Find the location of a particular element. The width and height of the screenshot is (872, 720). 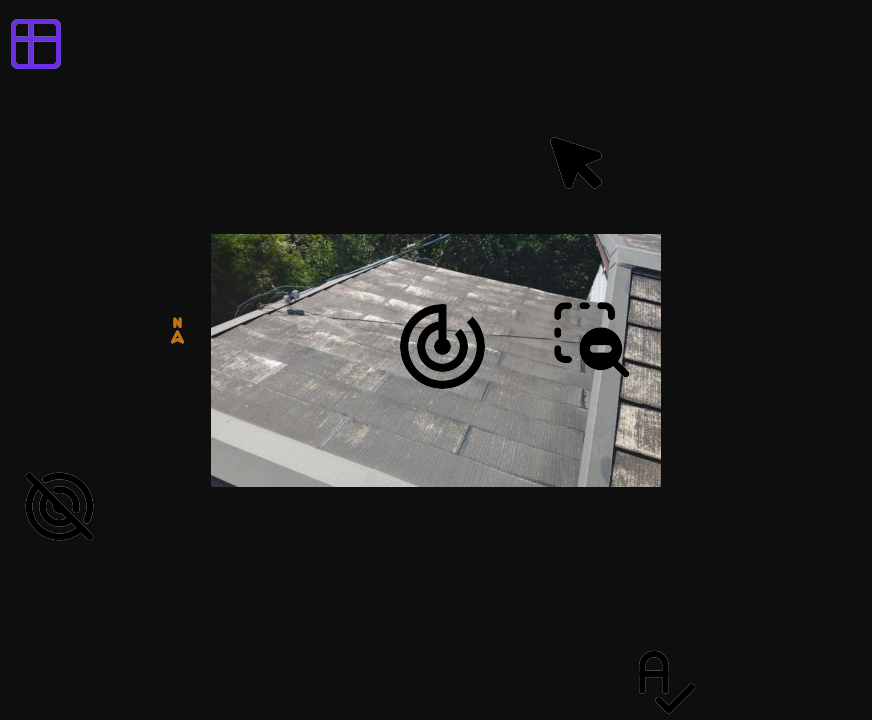

view data in table format is located at coordinates (36, 44).